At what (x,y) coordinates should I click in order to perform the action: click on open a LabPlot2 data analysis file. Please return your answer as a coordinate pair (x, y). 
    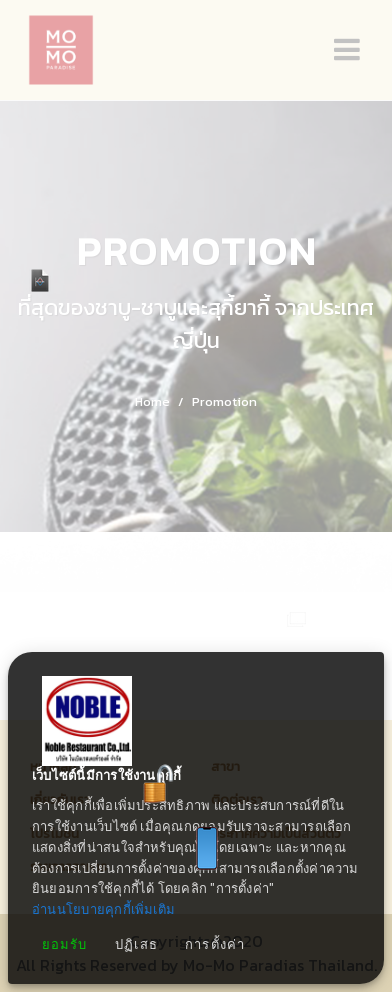
    Looking at the image, I should click on (40, 281).